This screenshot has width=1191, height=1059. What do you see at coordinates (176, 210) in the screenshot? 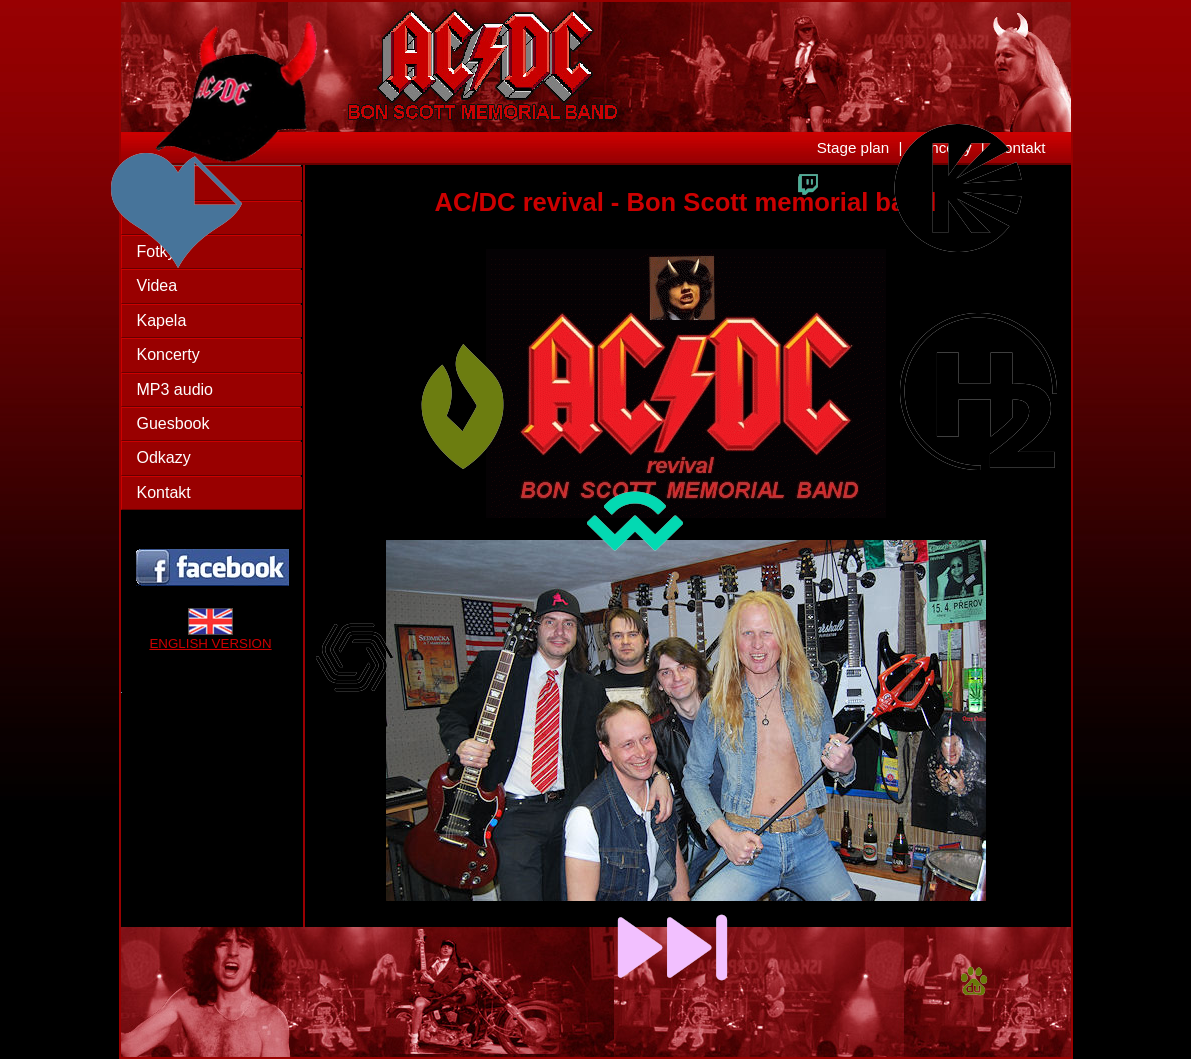
I see `open ilovepdf website or app` at bounding box center [176, 210].